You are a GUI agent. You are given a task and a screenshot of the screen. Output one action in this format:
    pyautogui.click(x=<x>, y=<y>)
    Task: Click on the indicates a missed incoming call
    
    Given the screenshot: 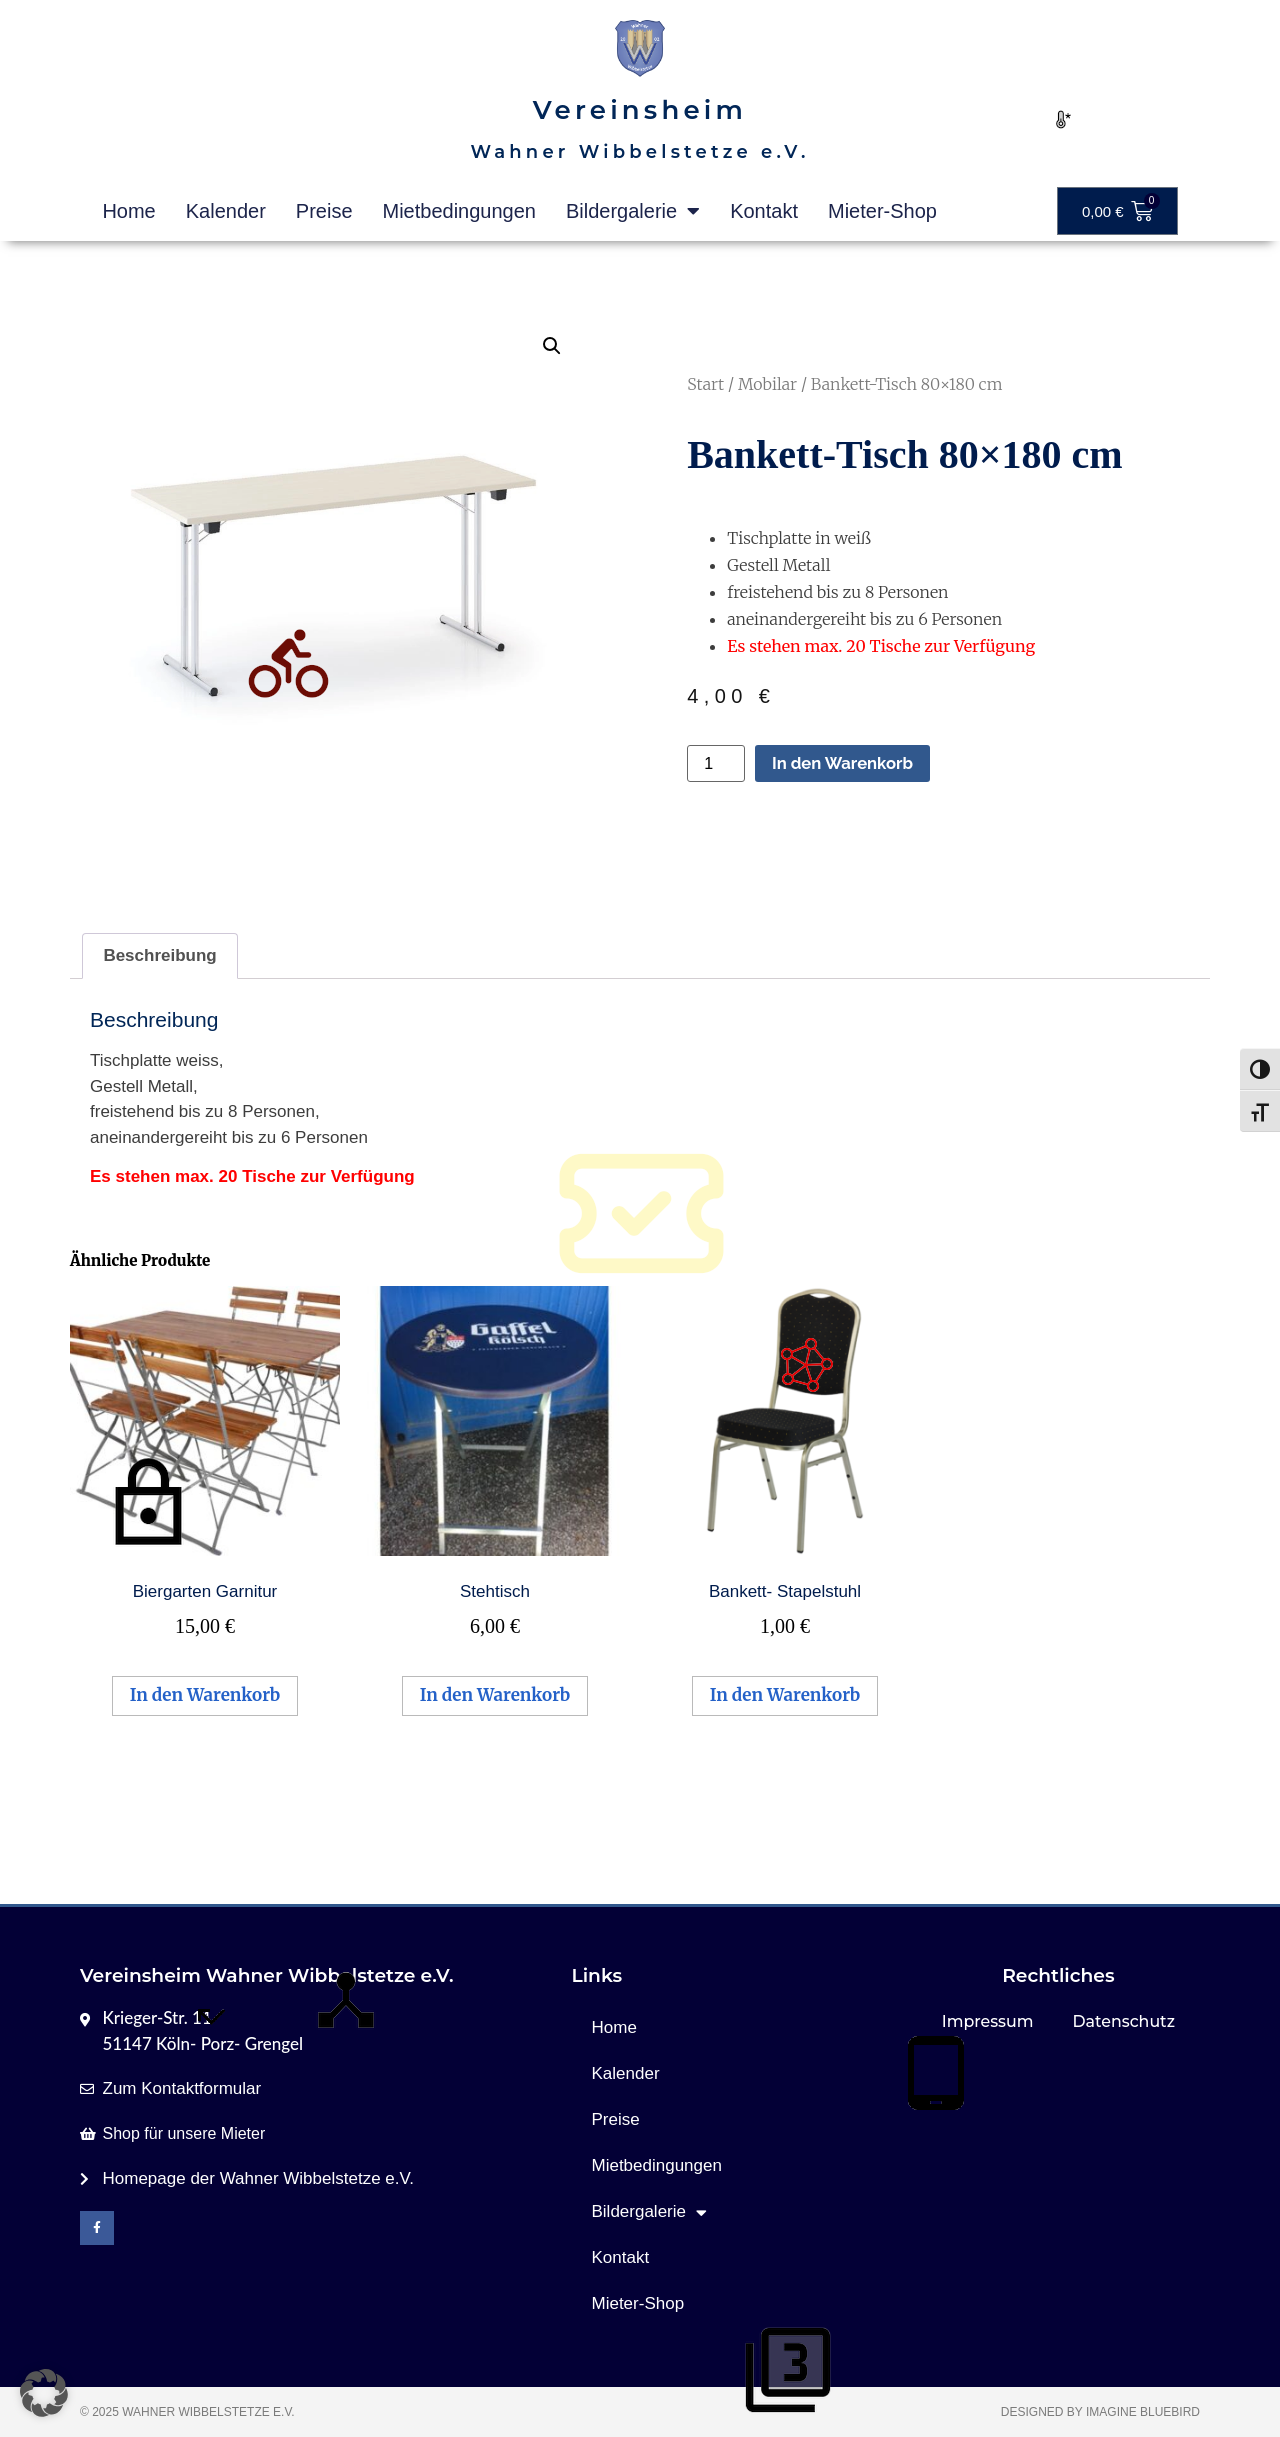 What is the action you would take?
    pyautogui.click(x=211, y=2016)
    